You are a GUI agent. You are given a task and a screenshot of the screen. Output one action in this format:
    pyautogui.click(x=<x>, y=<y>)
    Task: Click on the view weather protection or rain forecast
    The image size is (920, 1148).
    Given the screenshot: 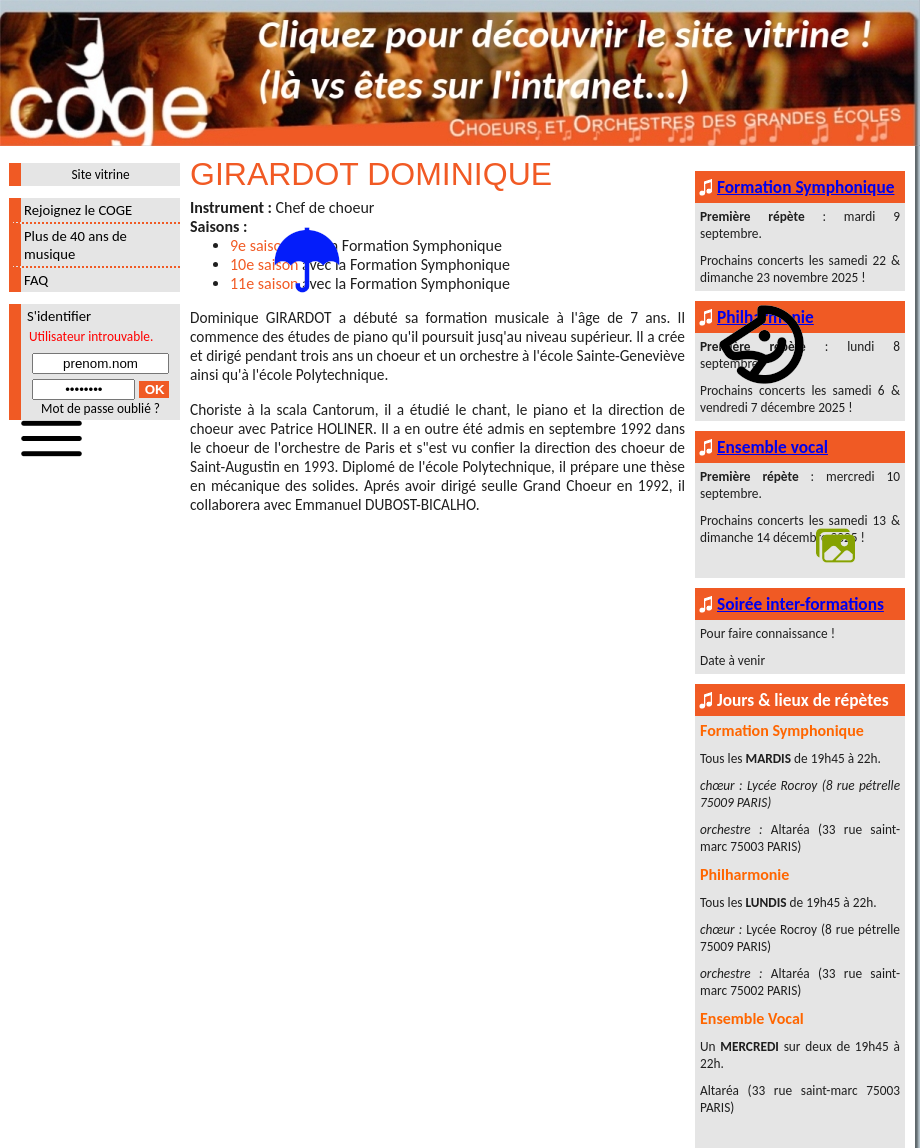 What is the action you would take?
    pyautogui.click(x=307, y=260)
    